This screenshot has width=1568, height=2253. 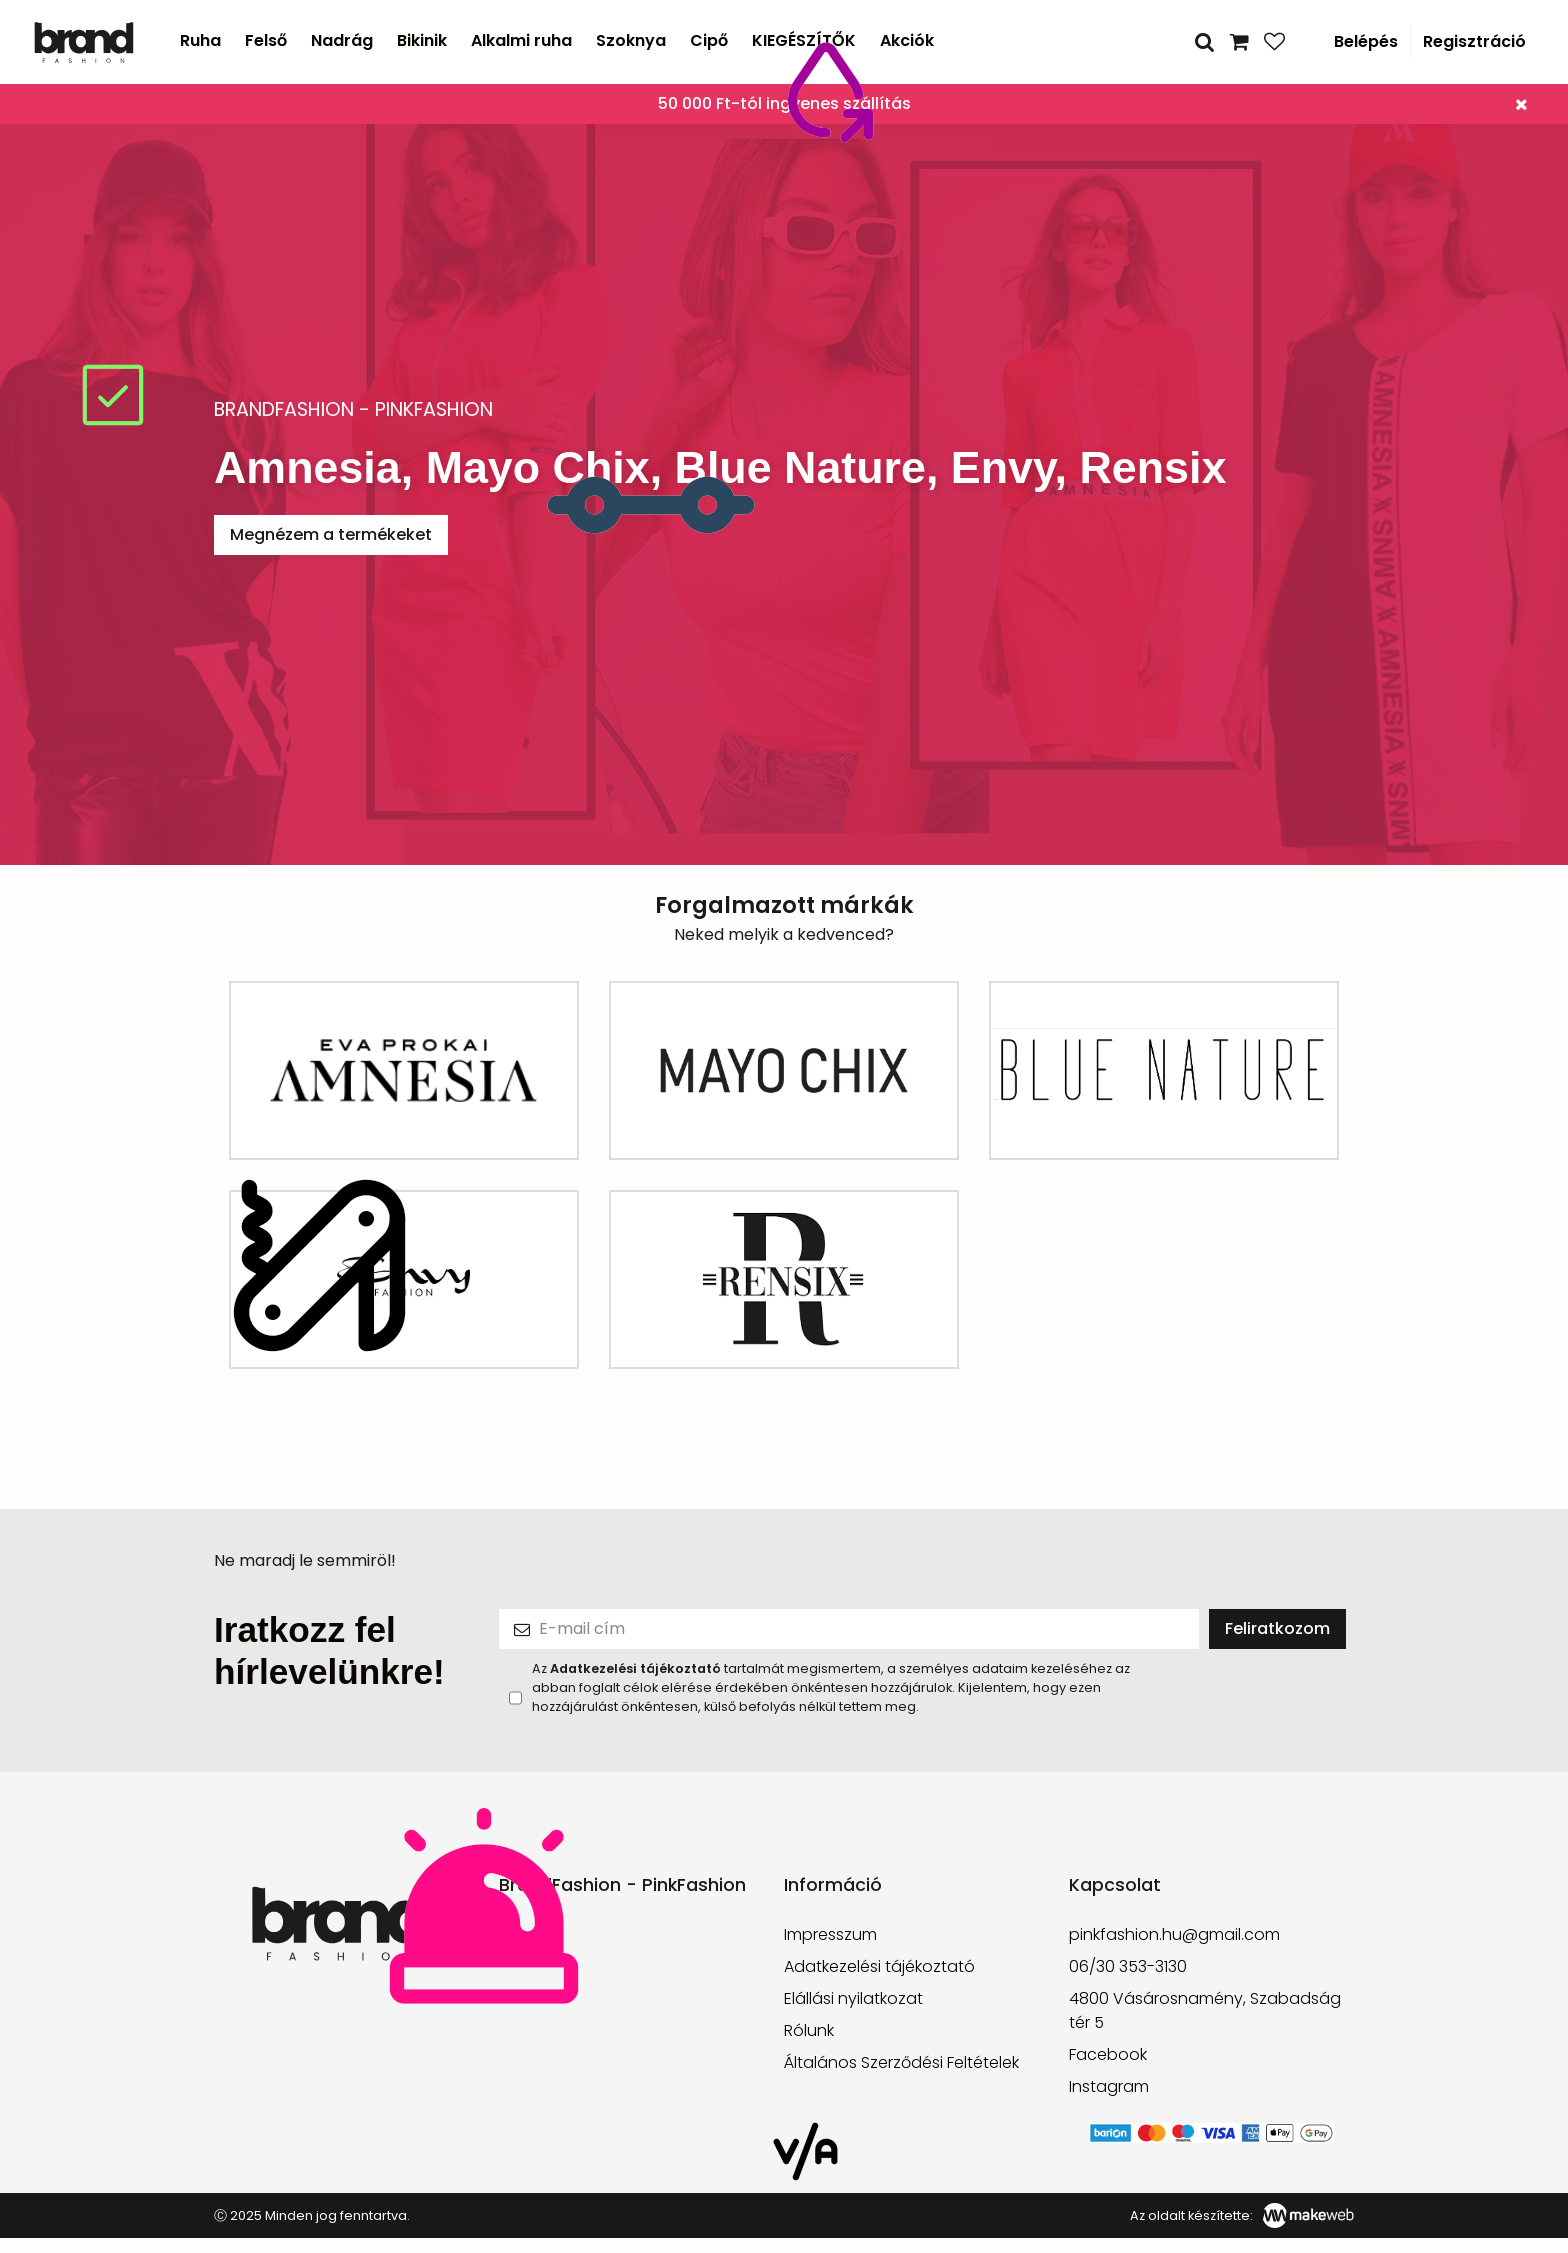 What do you see at coordinates (113, 395) in the screenshot?
I see `mark a task as complete` at bounding box center [113, 395].